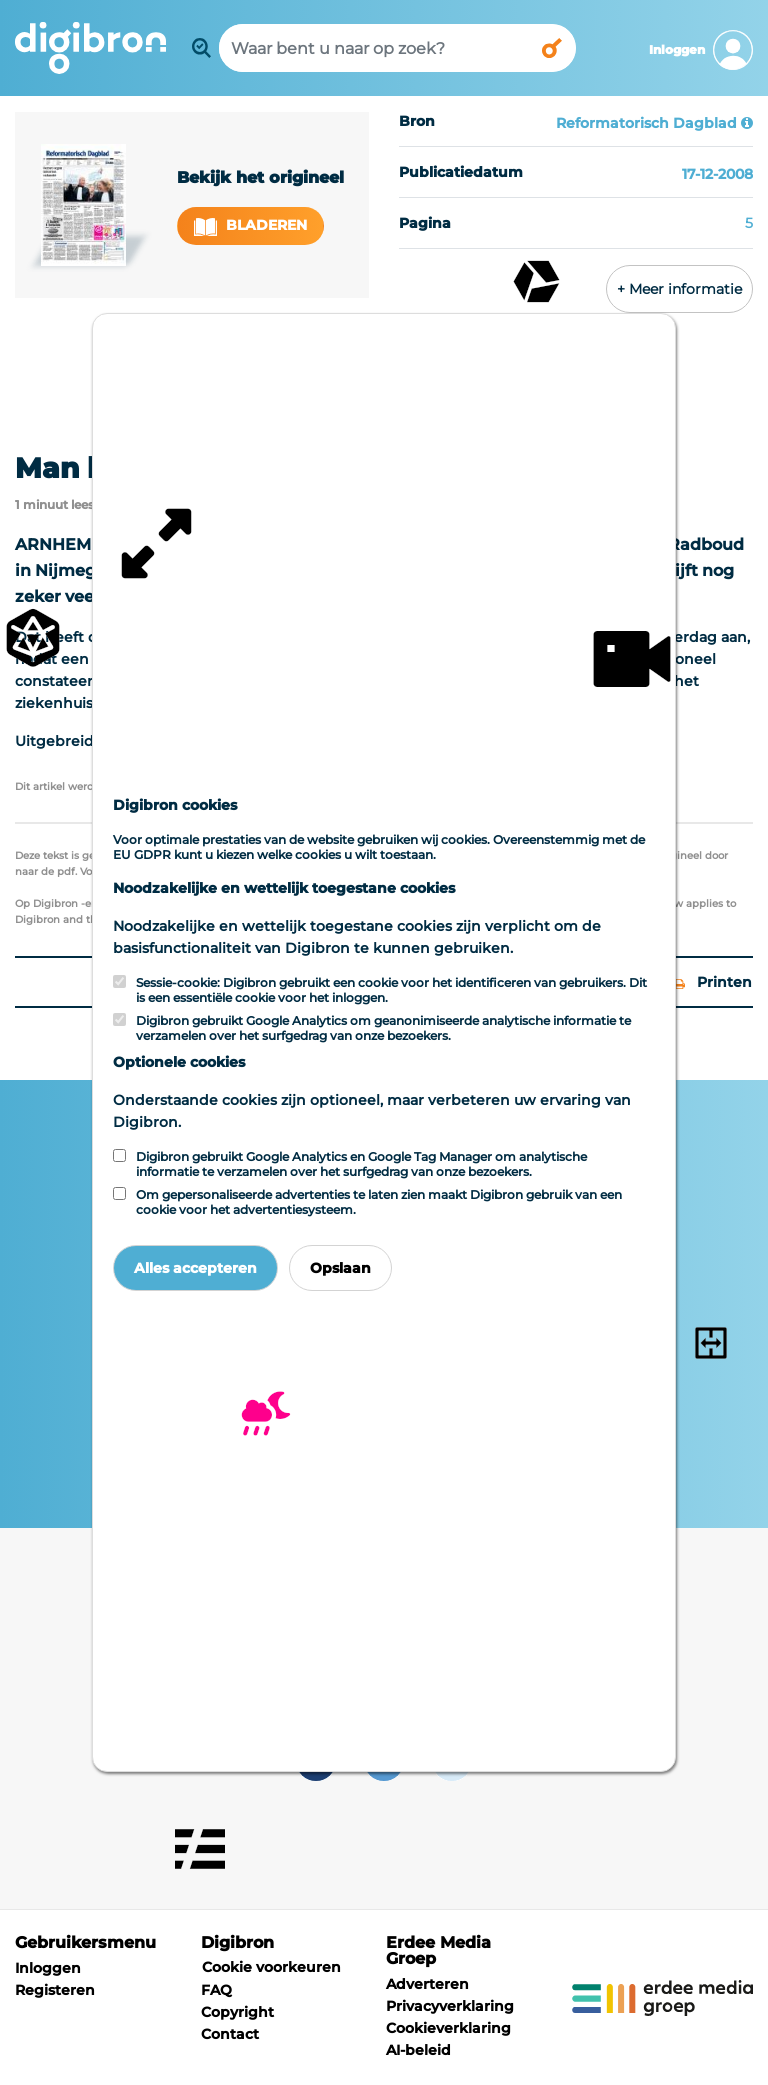 This screenshot has width=768, height=2085. What do you see at coordinates (536, 281) in the screenshot?
I see `InstaLOD brand logo` at bounding box center [536, 281].